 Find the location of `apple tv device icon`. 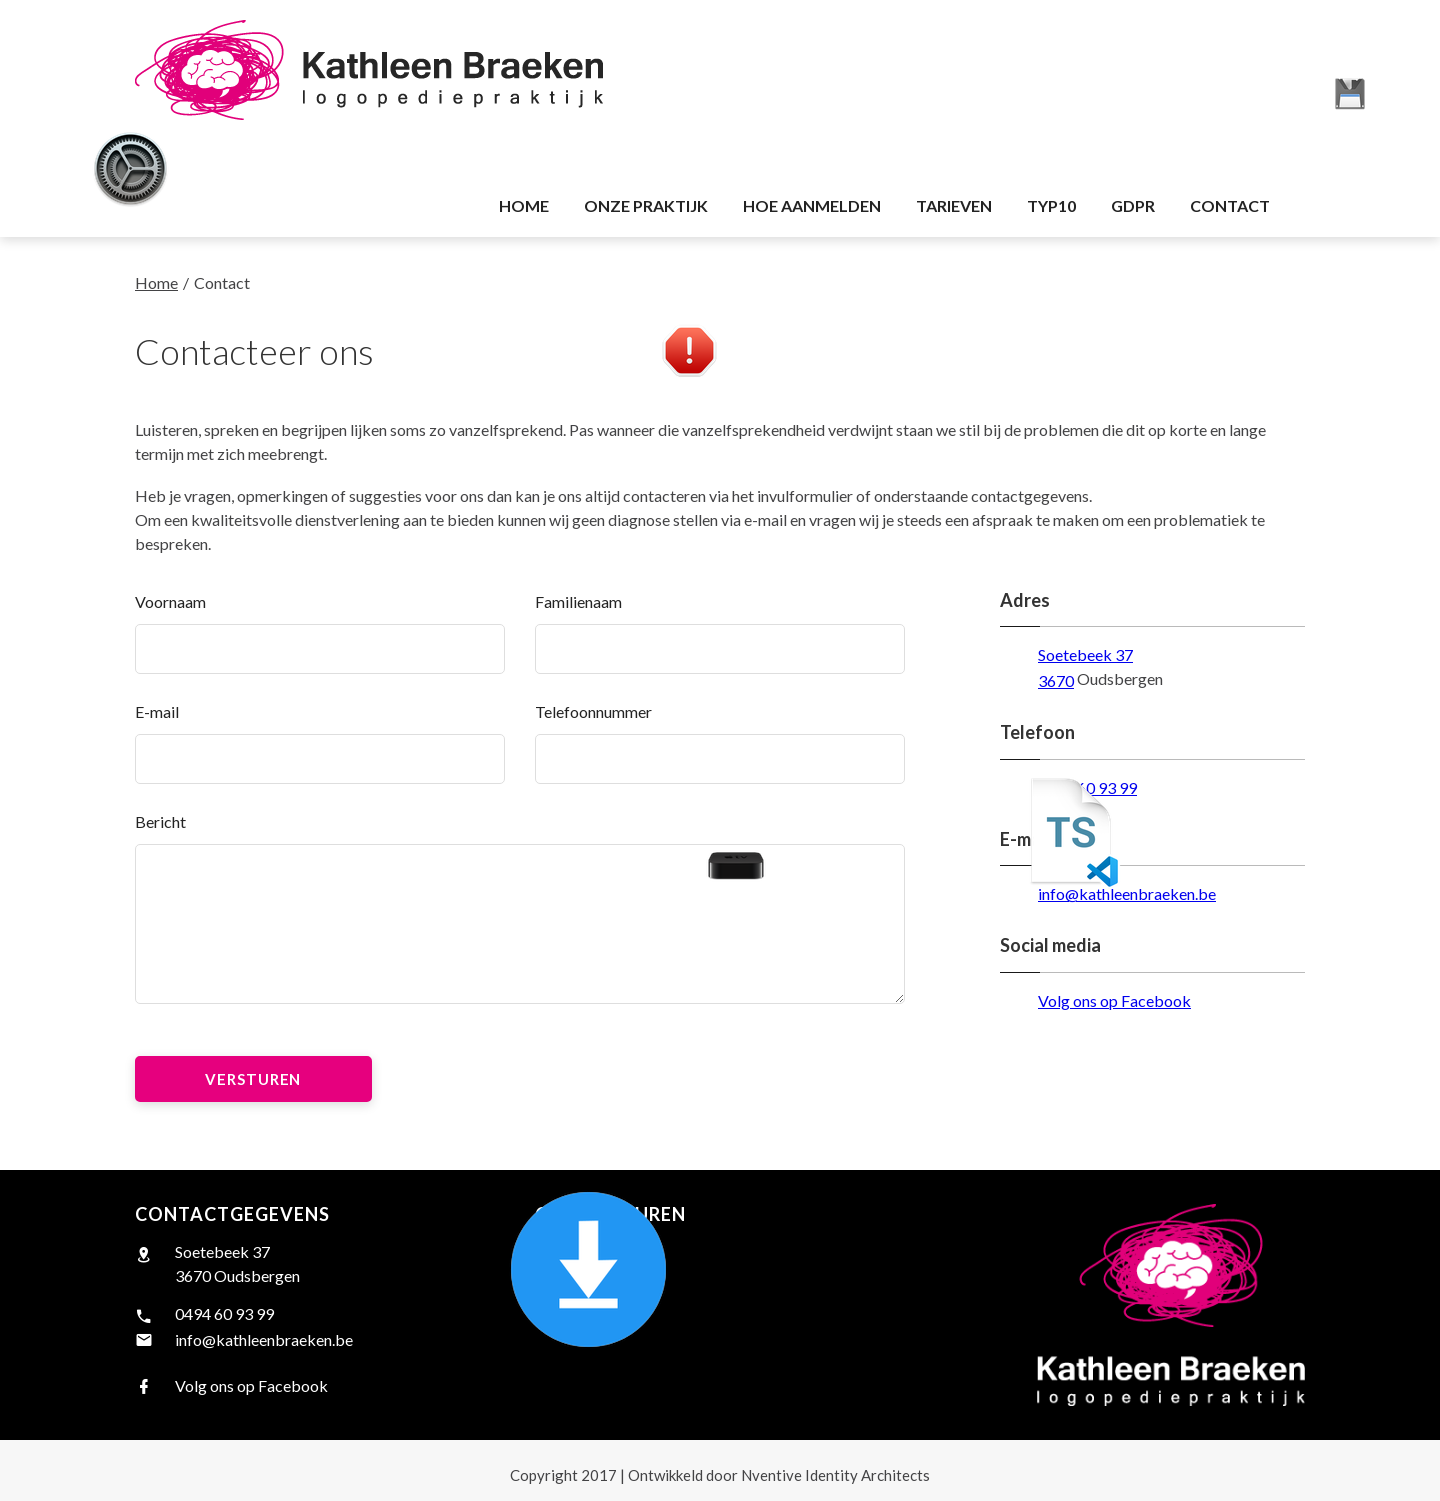

apple tv device icon is located at coordinates (736, 857).